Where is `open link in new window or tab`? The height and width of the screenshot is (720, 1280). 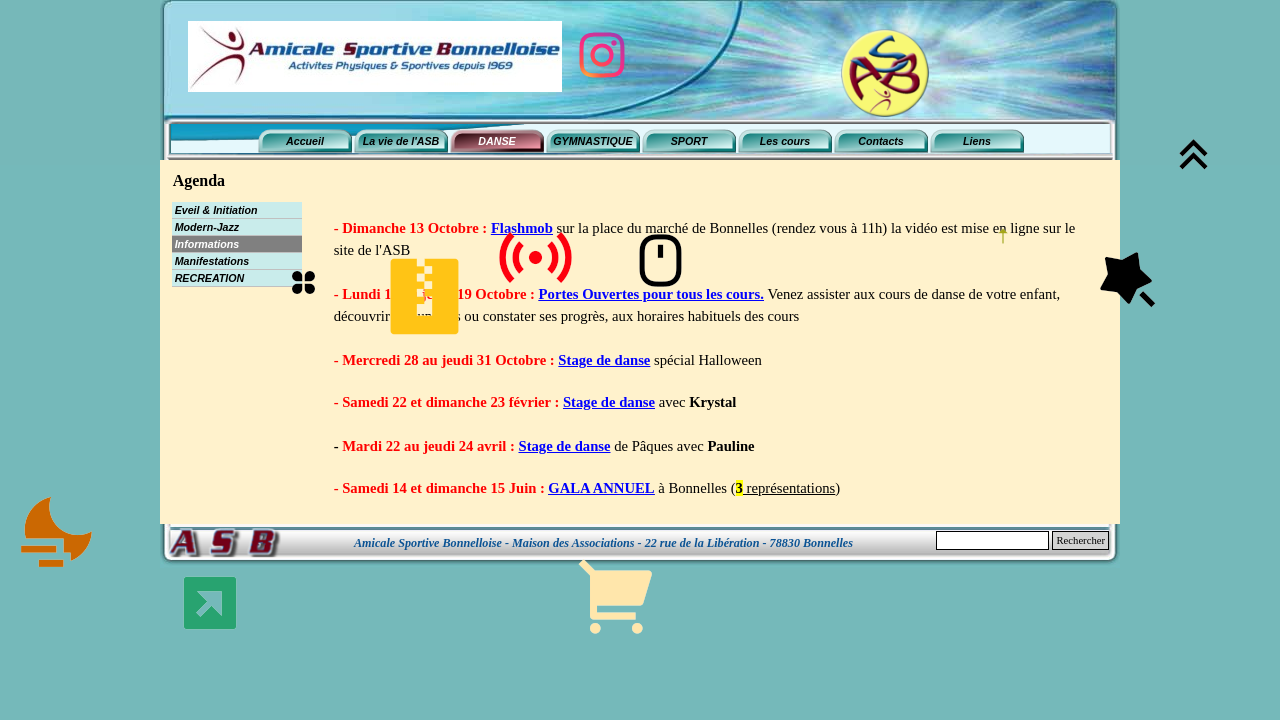
open link in new window or tab is located at coordinates (210, 603).